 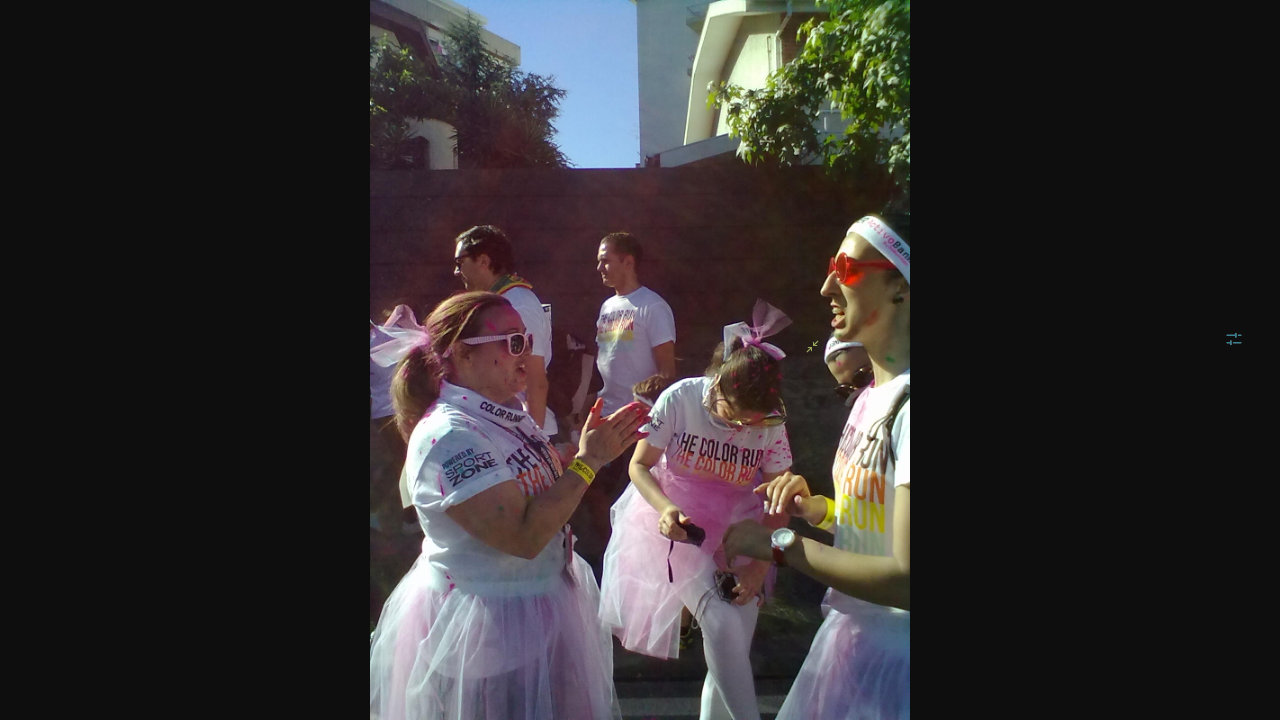 I want to click on collapse or minimize content, so click(x=812, y=346).